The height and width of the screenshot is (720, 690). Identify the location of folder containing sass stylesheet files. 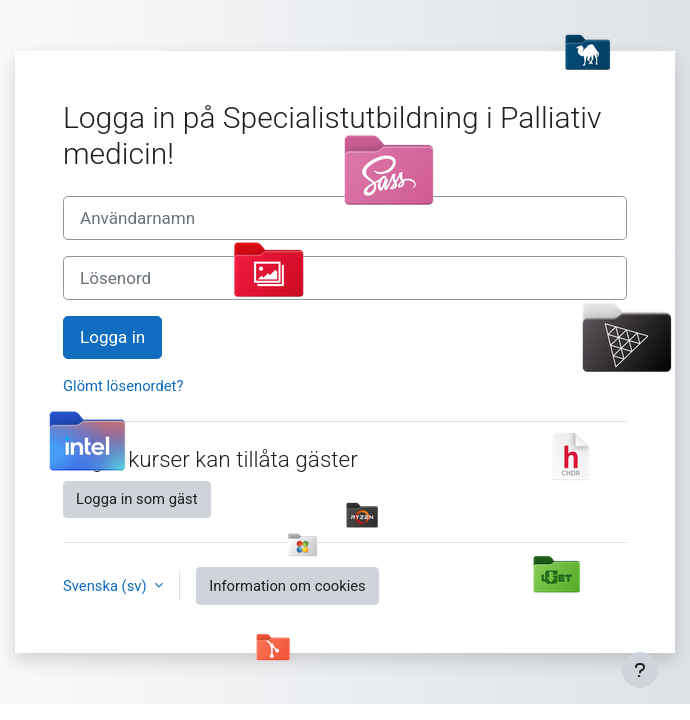
(388, 172).